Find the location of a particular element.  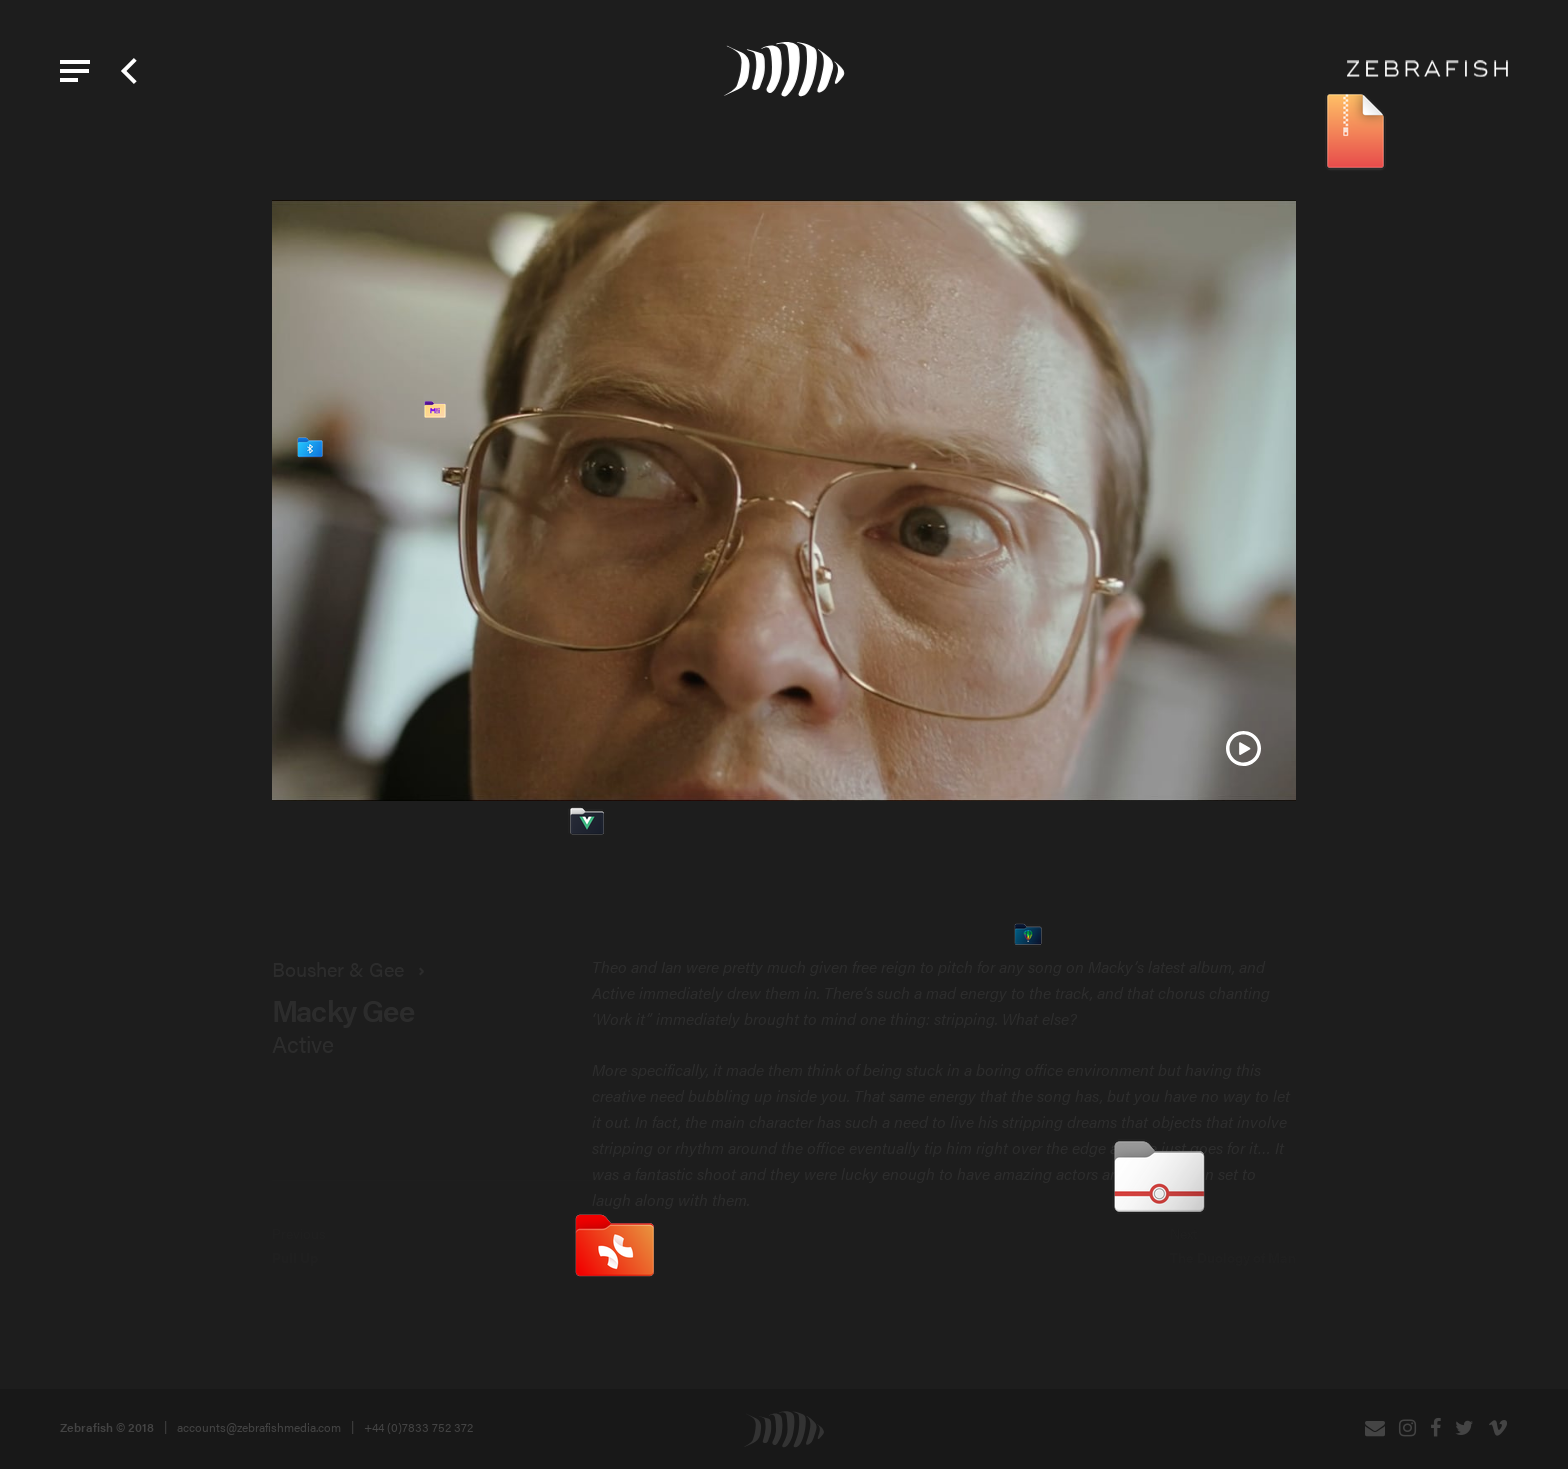

open pokémon premier ball themed folder is located at coordinates (1159, 1179).